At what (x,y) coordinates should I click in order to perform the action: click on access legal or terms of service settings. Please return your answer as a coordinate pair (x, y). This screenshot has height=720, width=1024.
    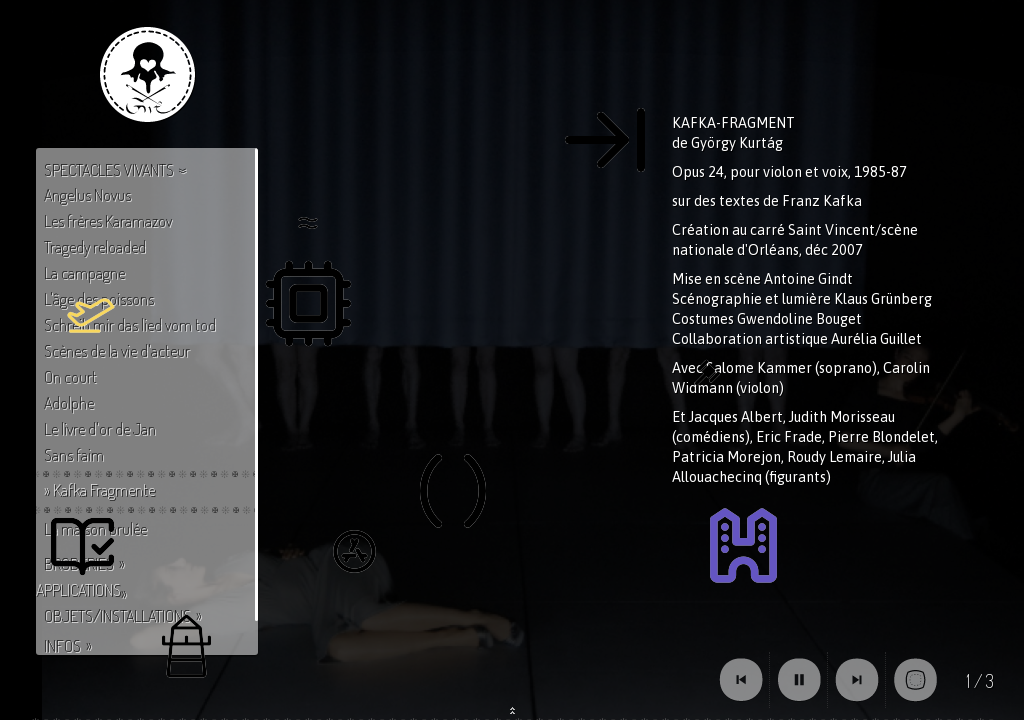
    Looking at the image, I should click on (706, 373).